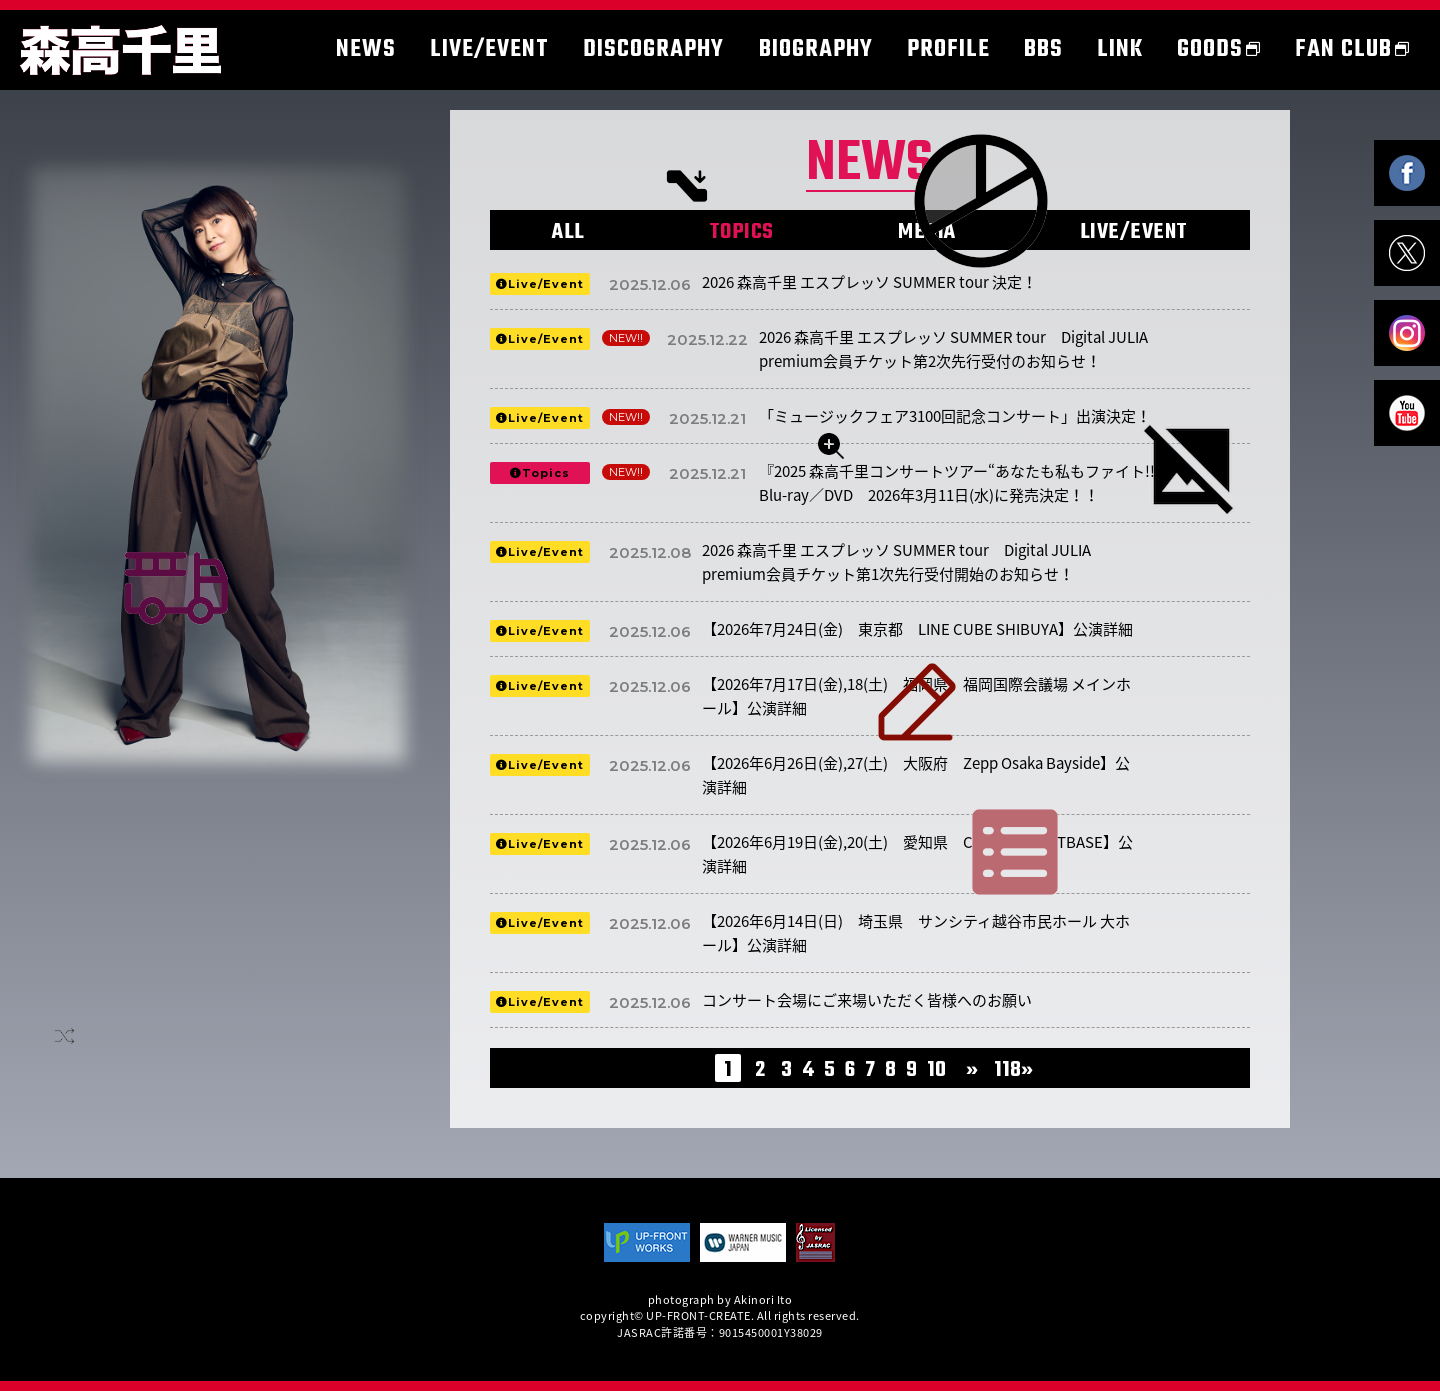  What do you see at coordinates (64, 1036) in the screenshot?
I see `shuffle or randomize playlist order` at bounding box center [64, 1036].